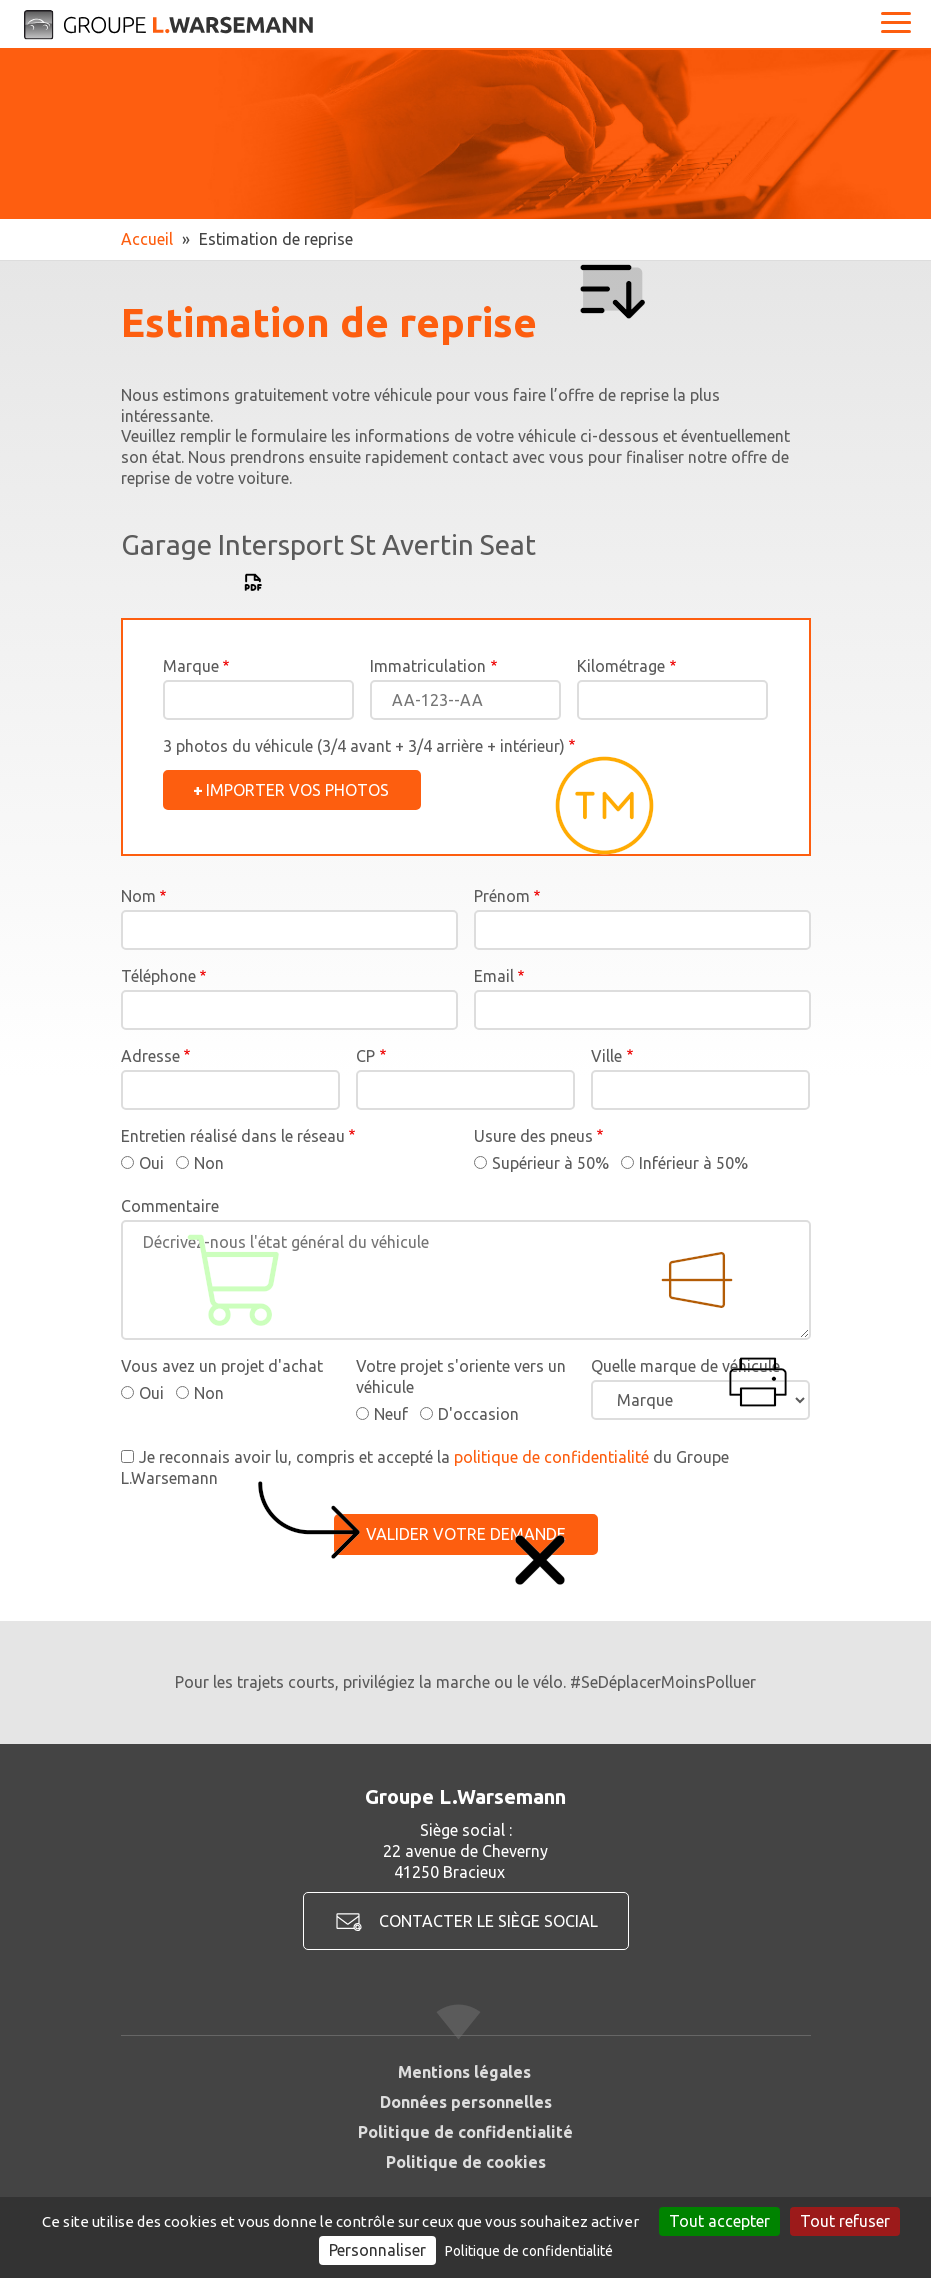  What do you see at coordinates (235, 1282) in the screenshot?
I see `view your shopping cart` at bounding box center [235, 1282].